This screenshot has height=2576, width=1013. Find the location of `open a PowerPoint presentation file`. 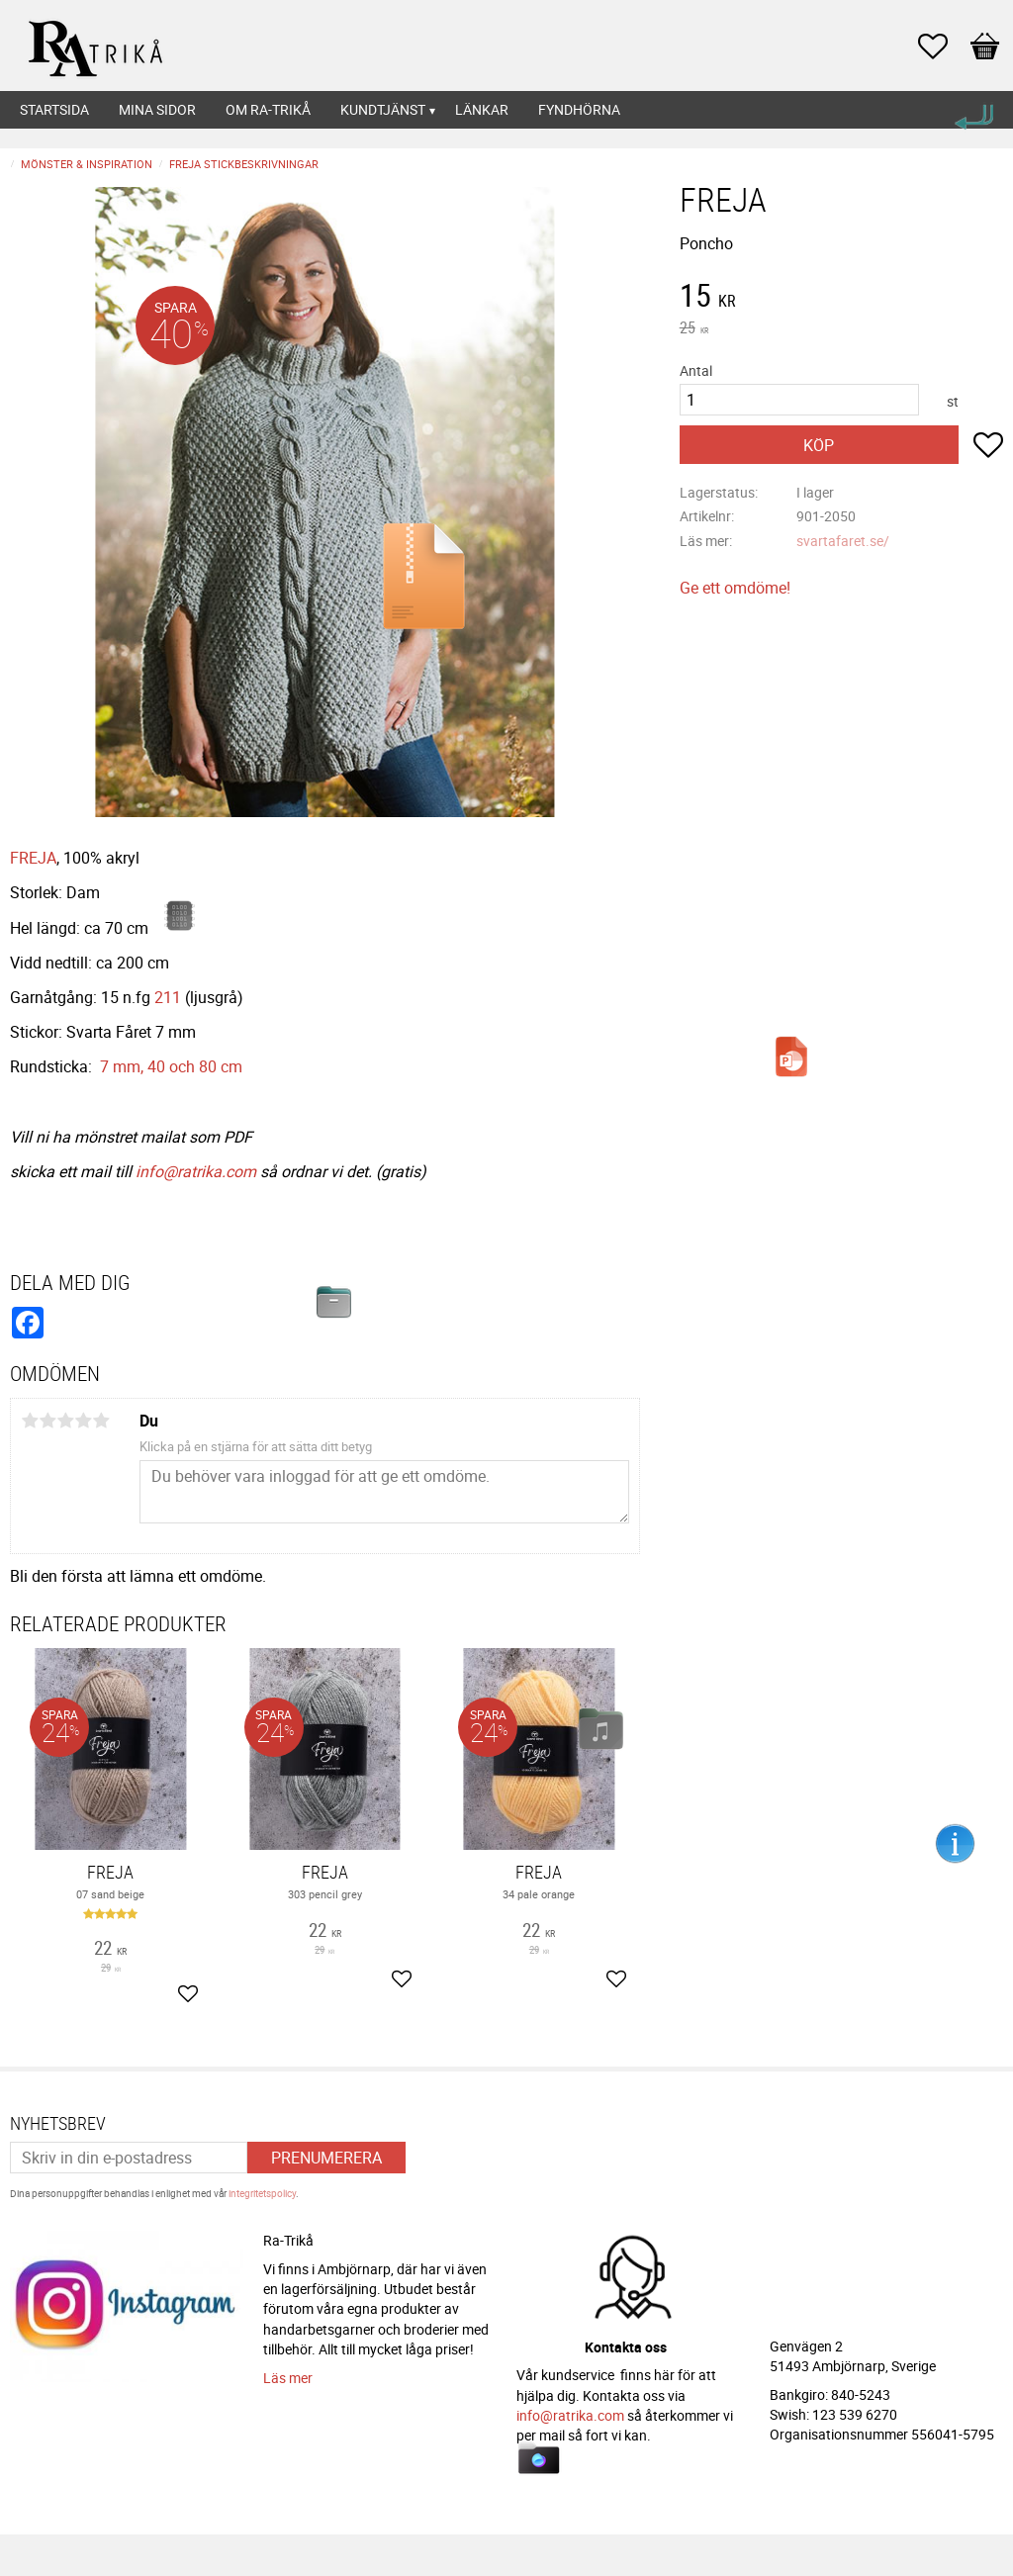

open a PowerPoint presentation file is located at coordinates (791, 1057).